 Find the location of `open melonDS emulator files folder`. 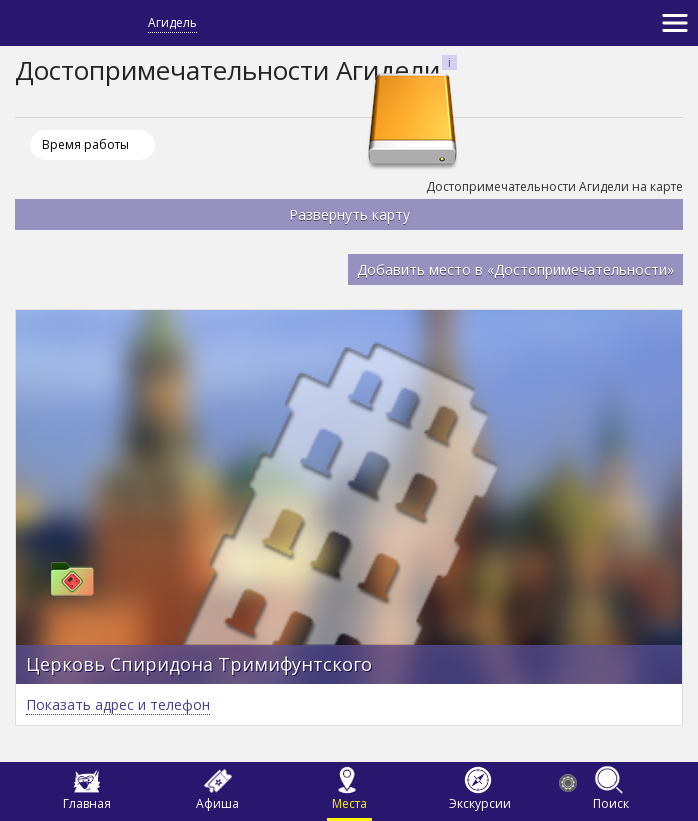

open melonDS emulator files folder is located at coordinates (72, 580).